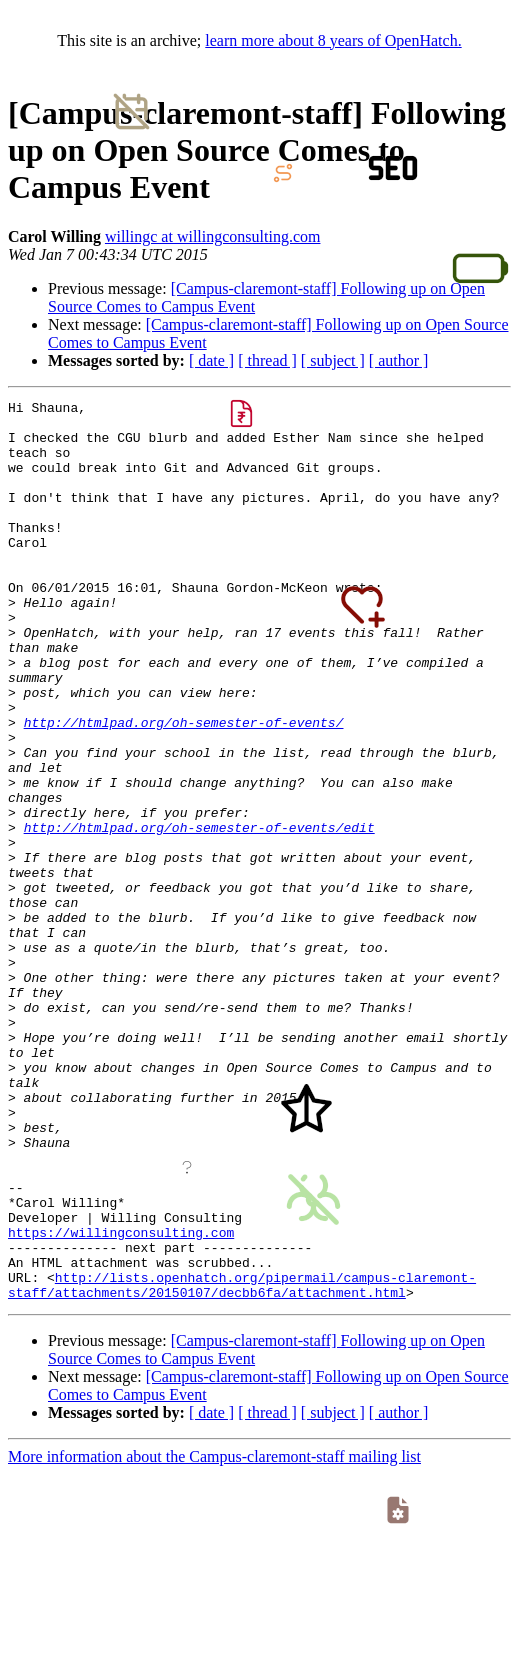  I want to click on view navigation route, so click(283, 173).